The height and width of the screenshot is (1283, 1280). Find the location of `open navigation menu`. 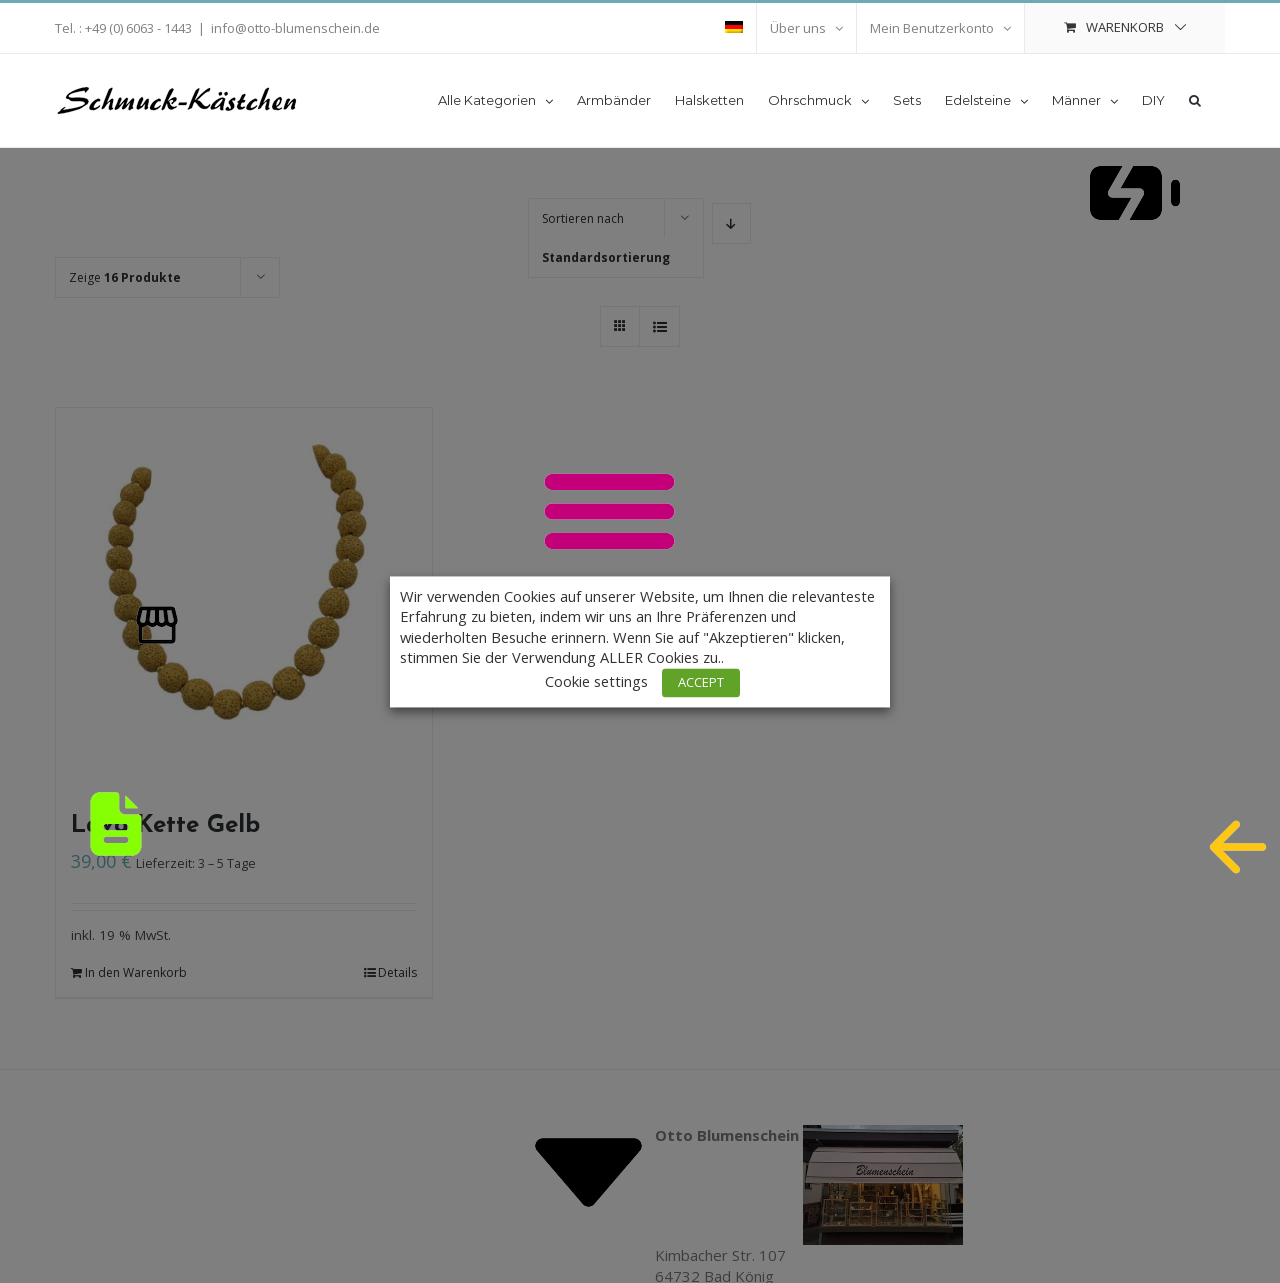

open navigation menu is located at coordinates (609, 511).